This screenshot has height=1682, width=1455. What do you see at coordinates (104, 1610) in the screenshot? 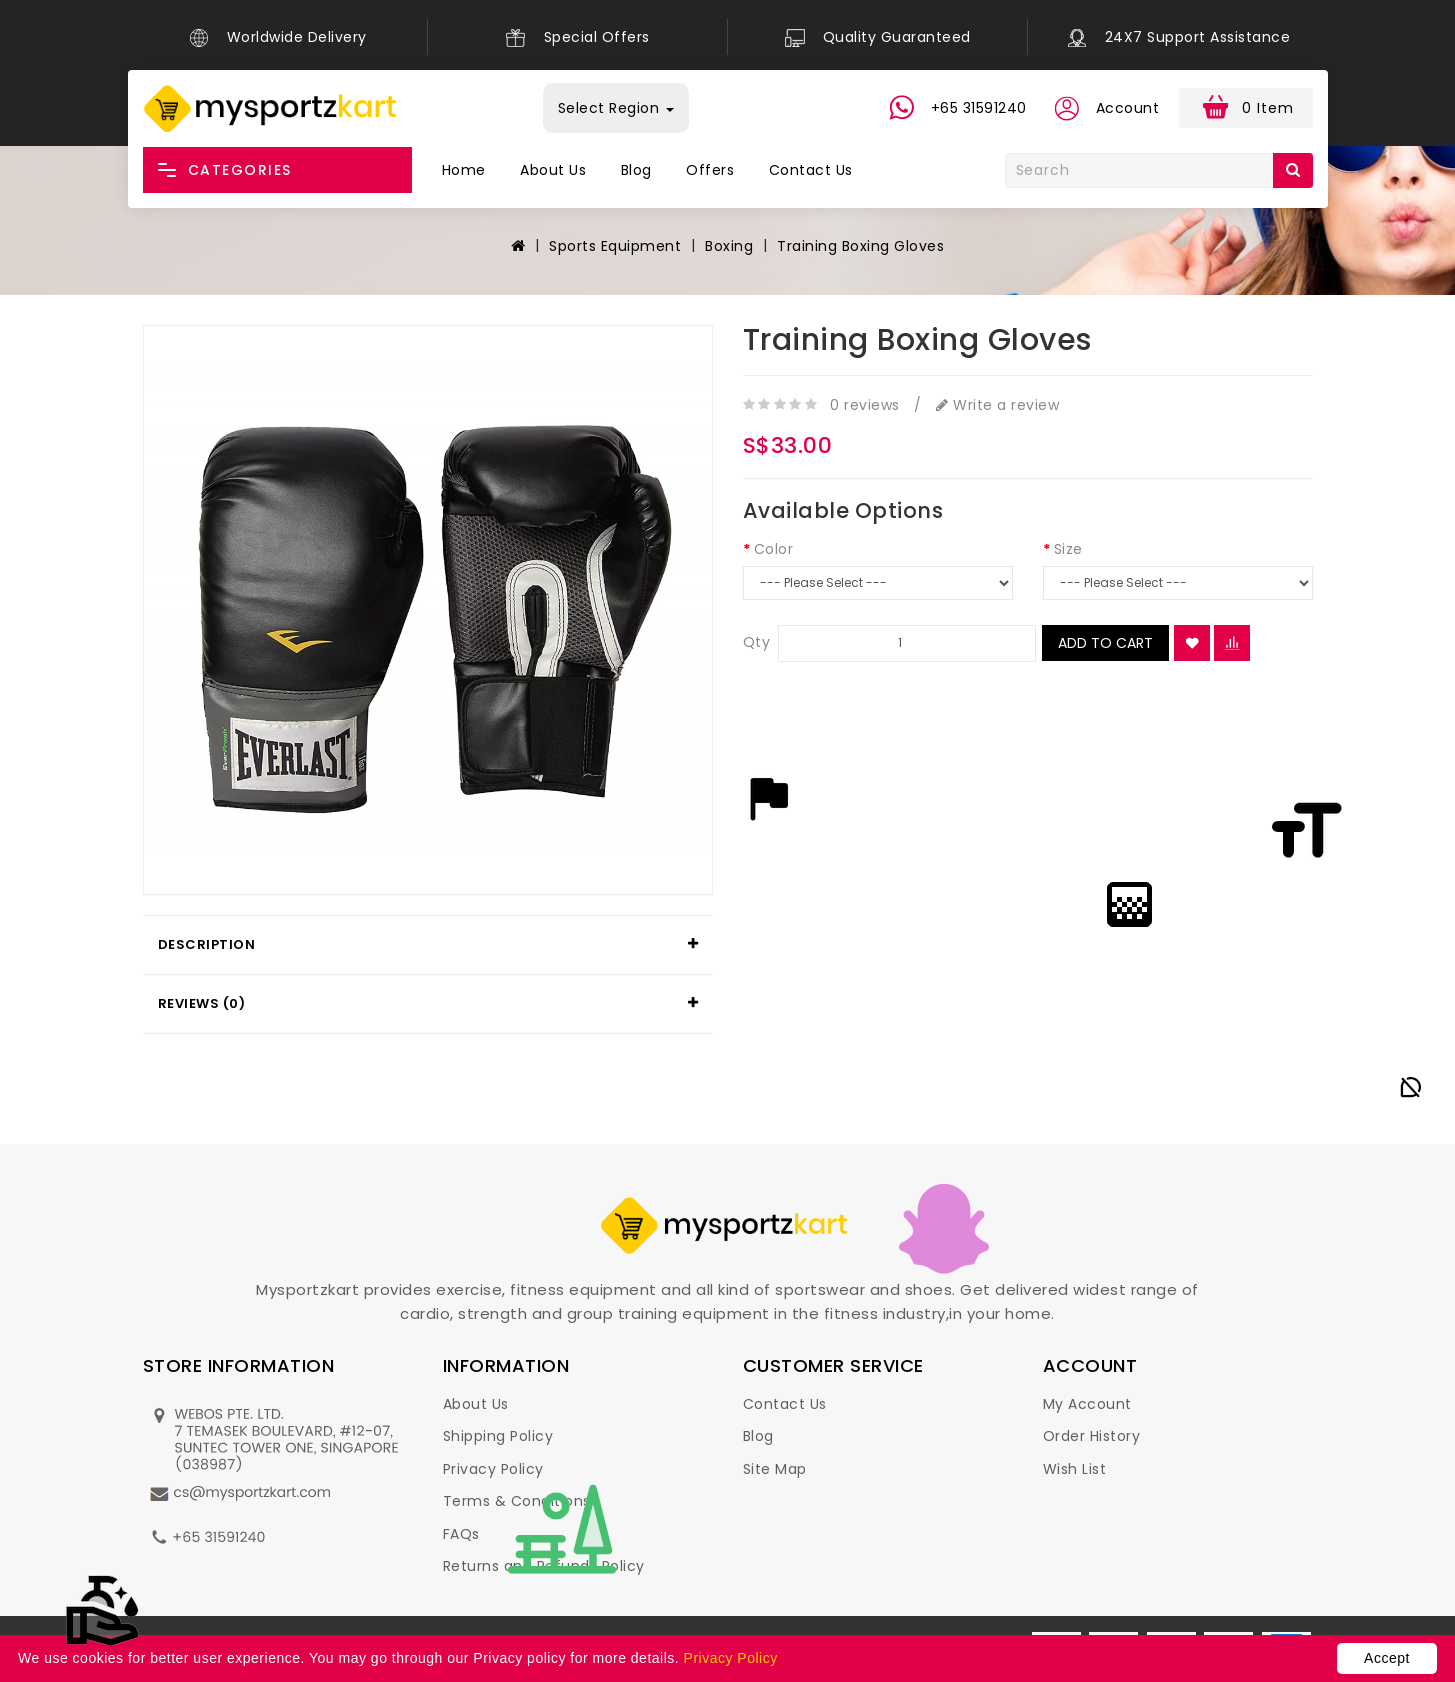
I see `hand washing or hygiene reminder` at bounding box center [104, 1610].